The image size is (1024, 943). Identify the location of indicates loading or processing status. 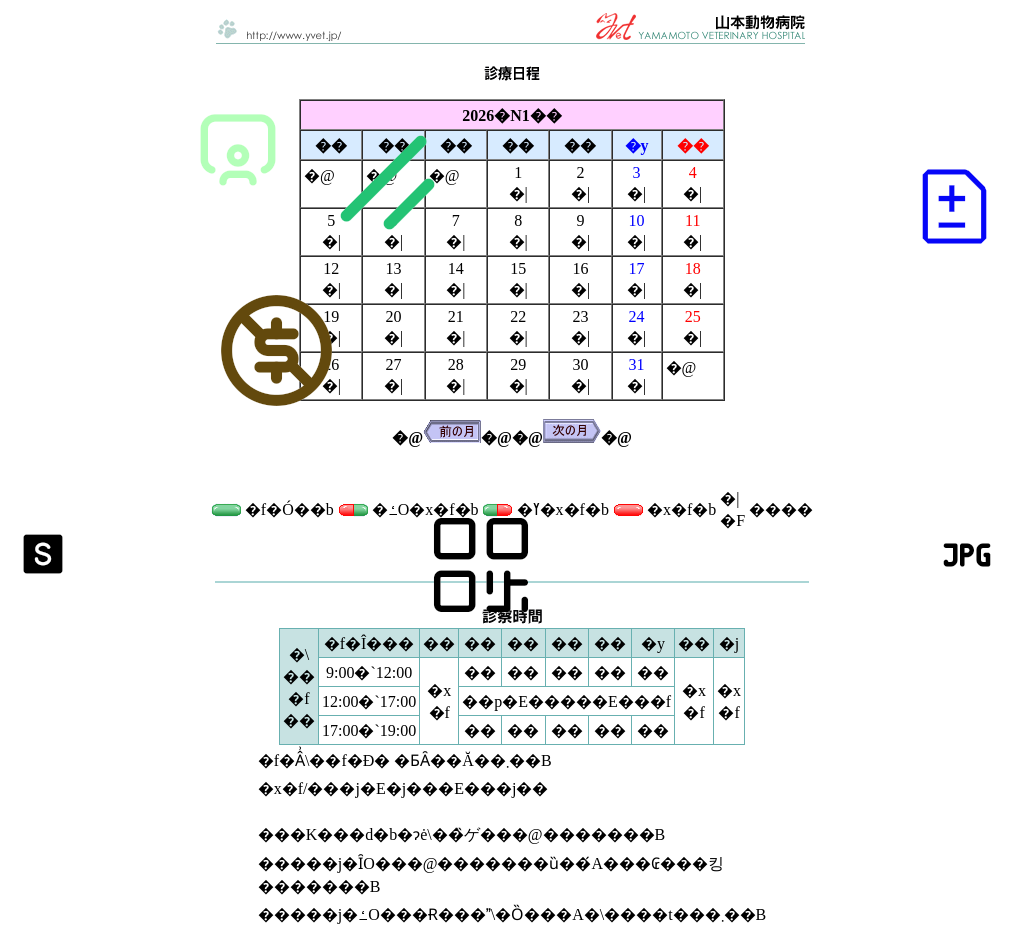
(389, 184).